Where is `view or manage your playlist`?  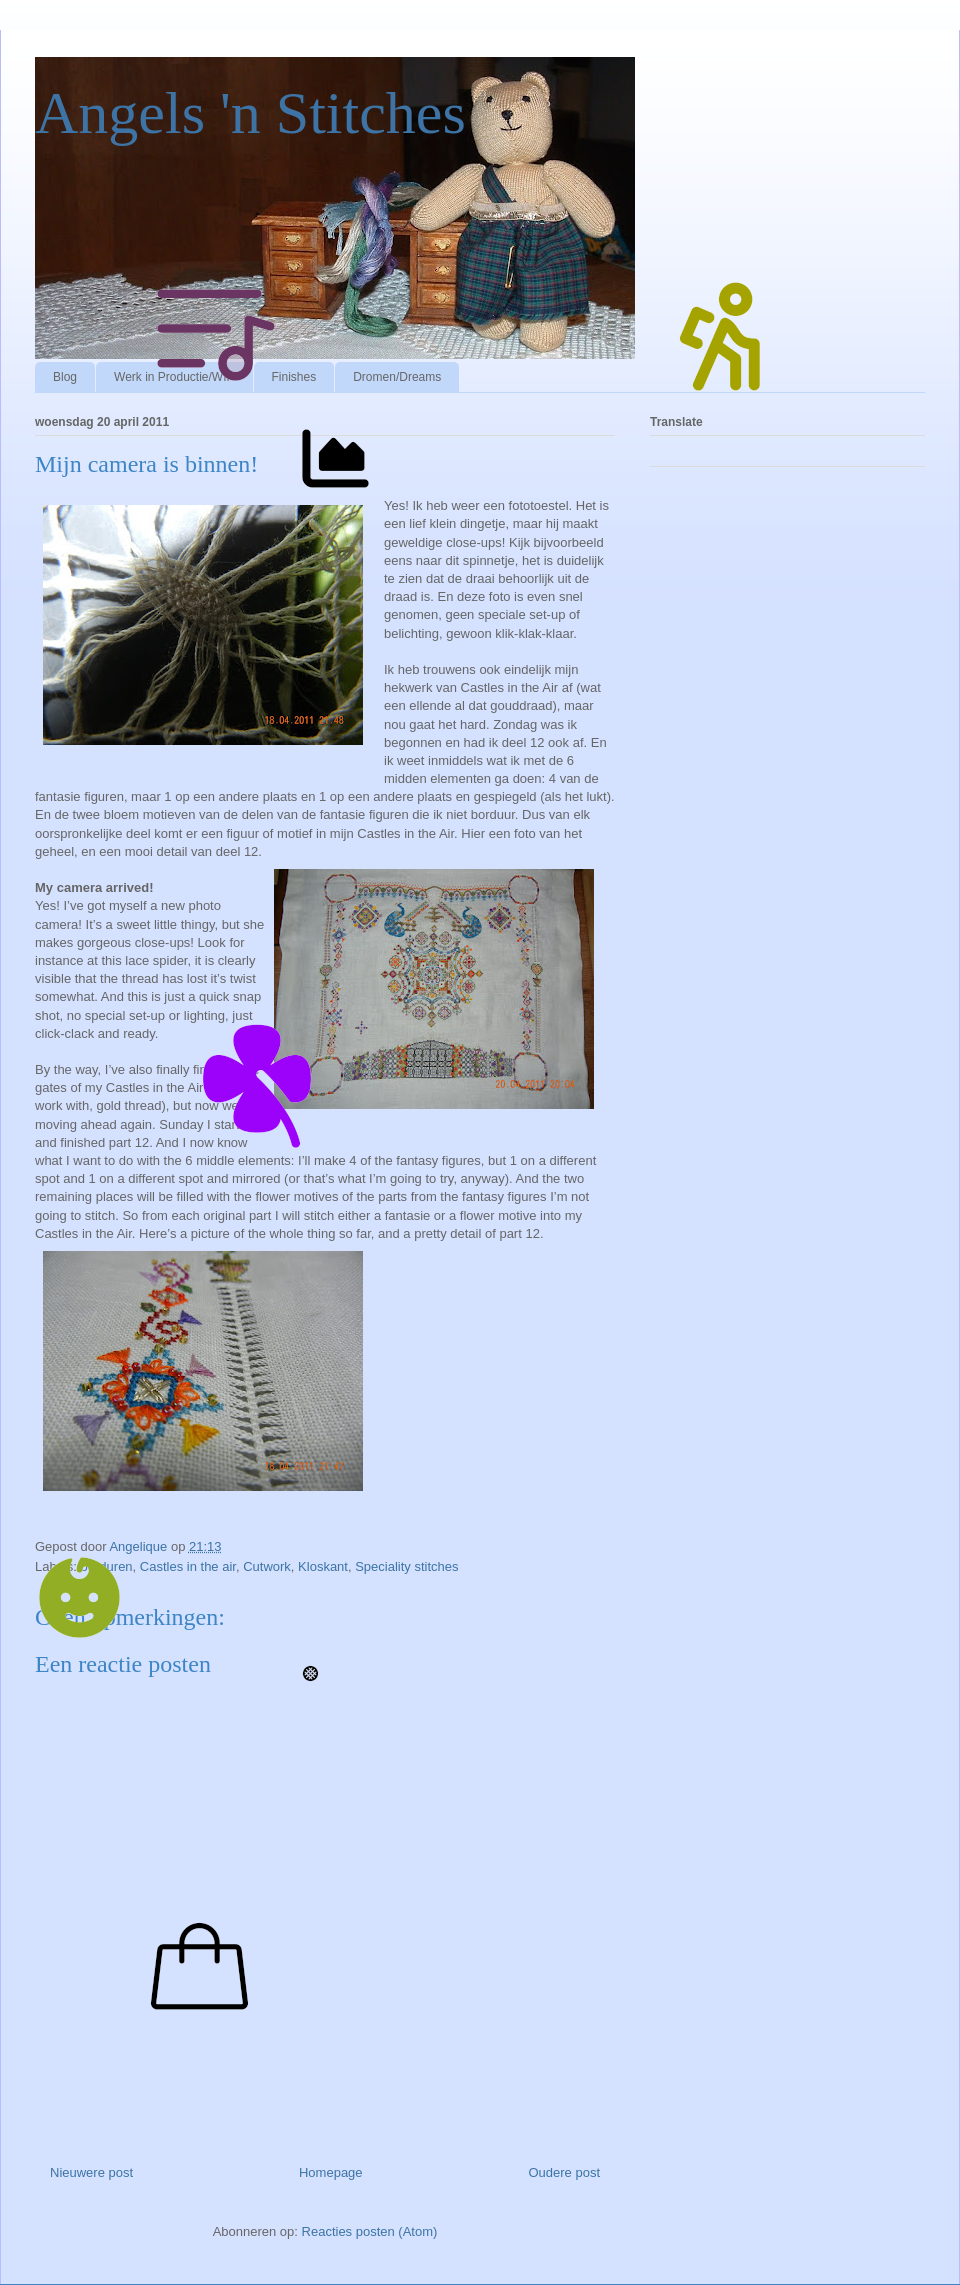 view or manage your playlist is located at coordinates (209, 328).